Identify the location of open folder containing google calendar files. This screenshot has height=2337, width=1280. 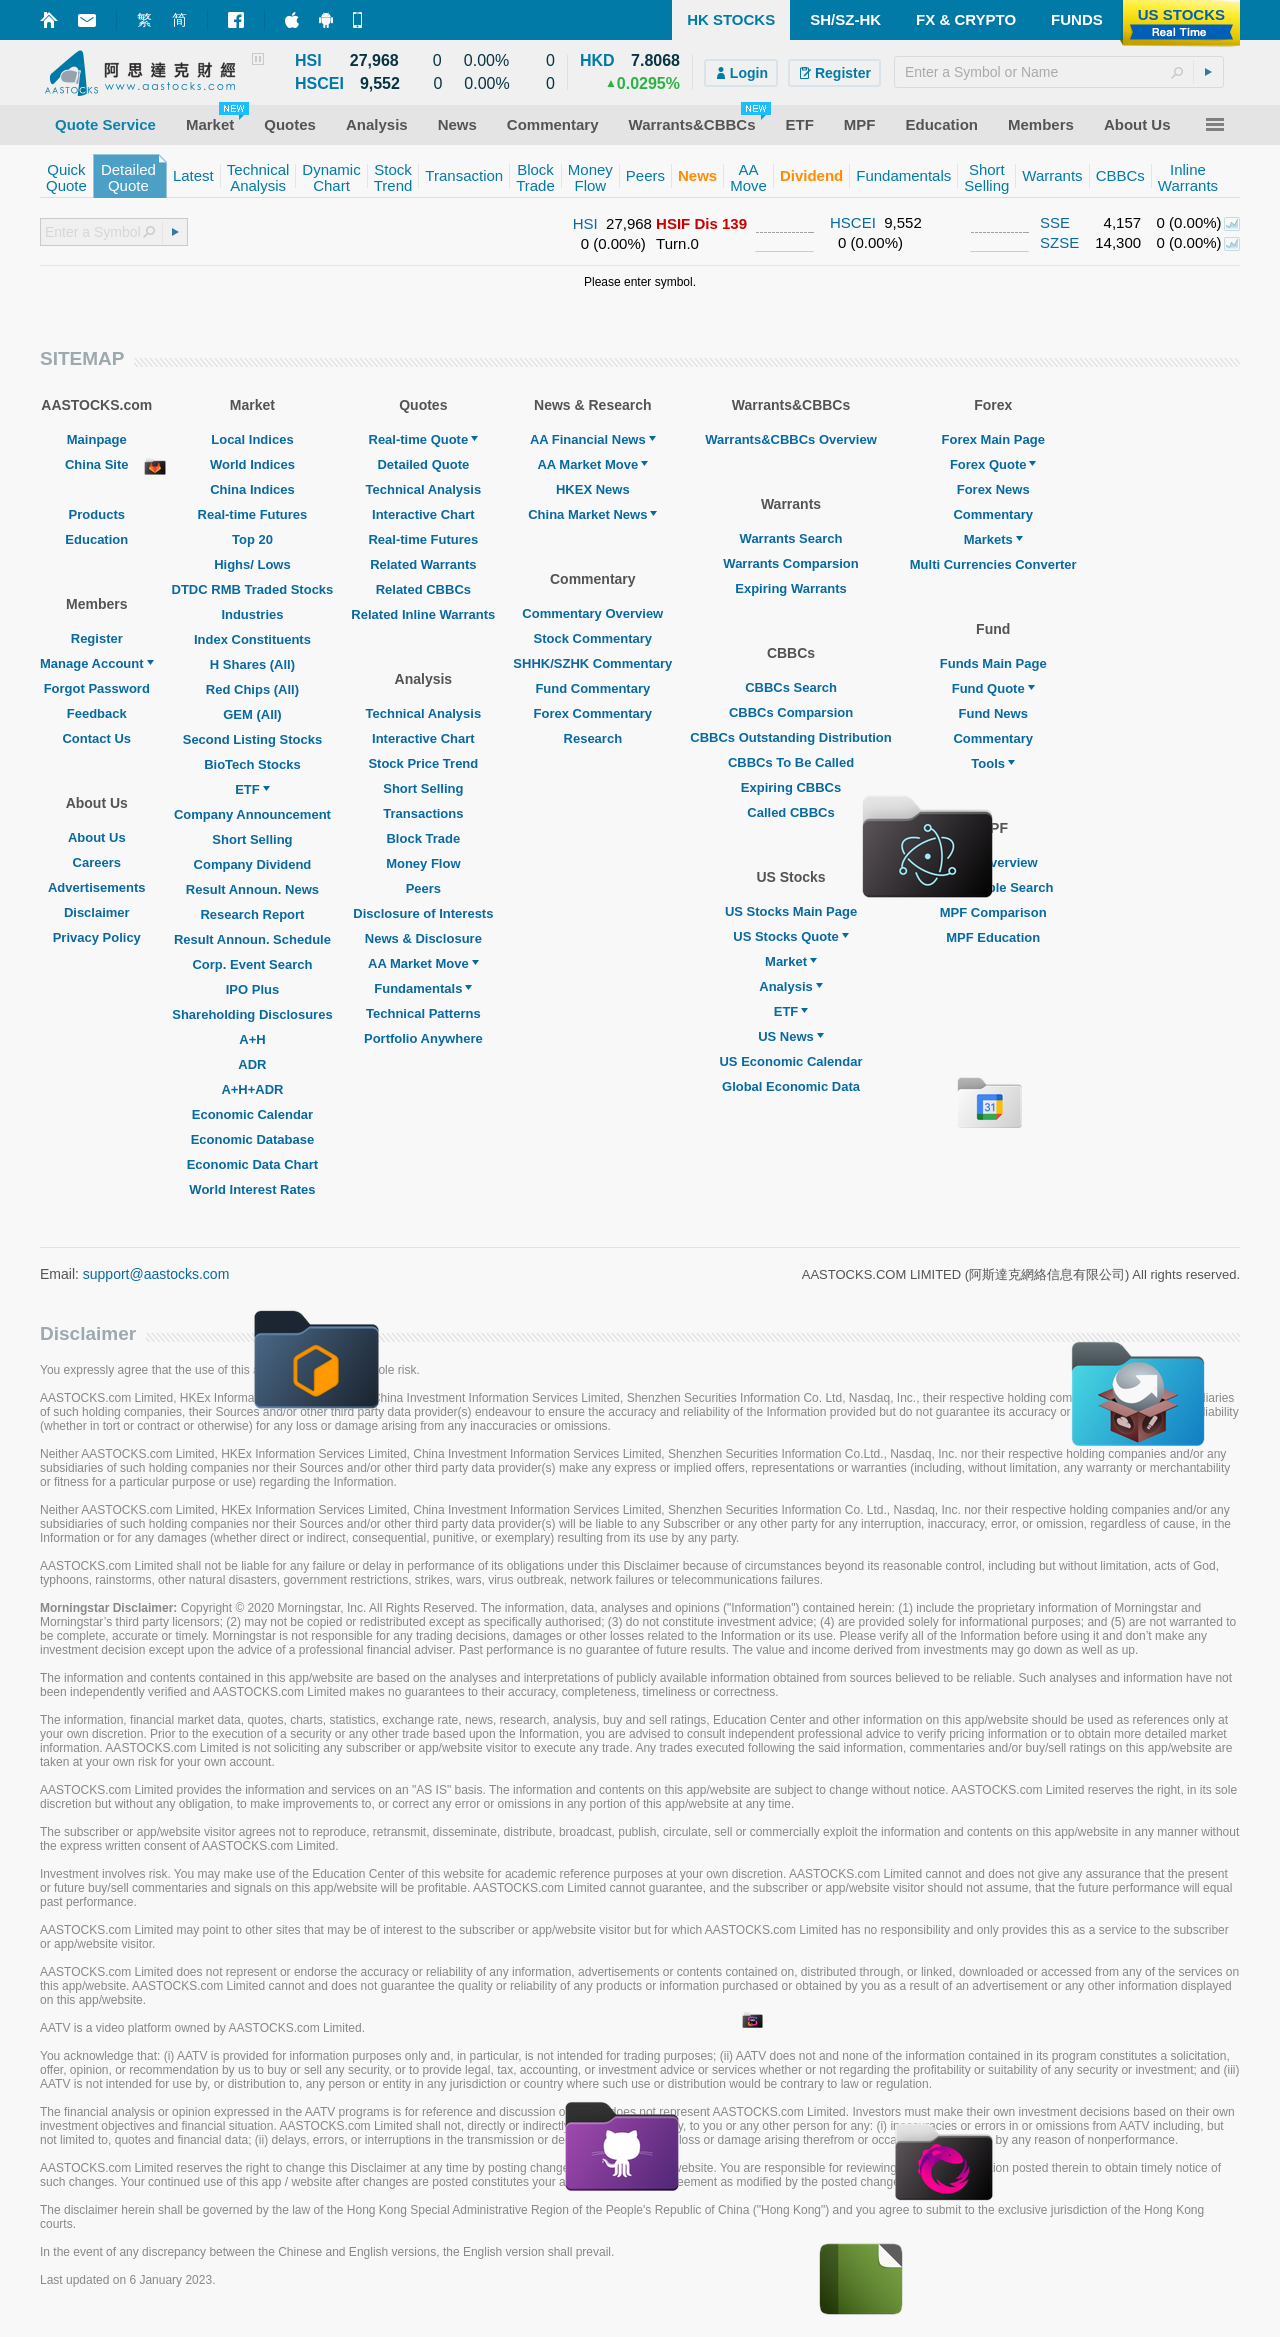
(989, 1104).